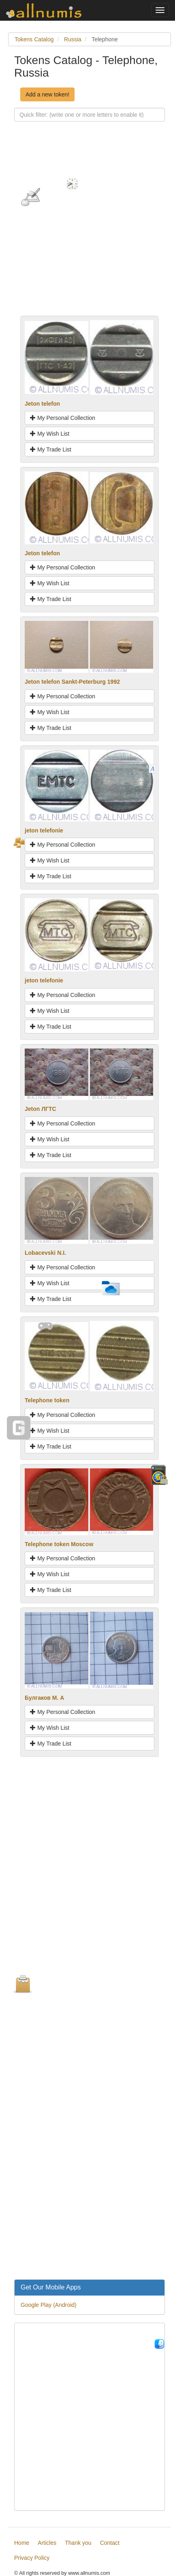  I want to click on open Finder to browse files and folders, so click(159, 2344).